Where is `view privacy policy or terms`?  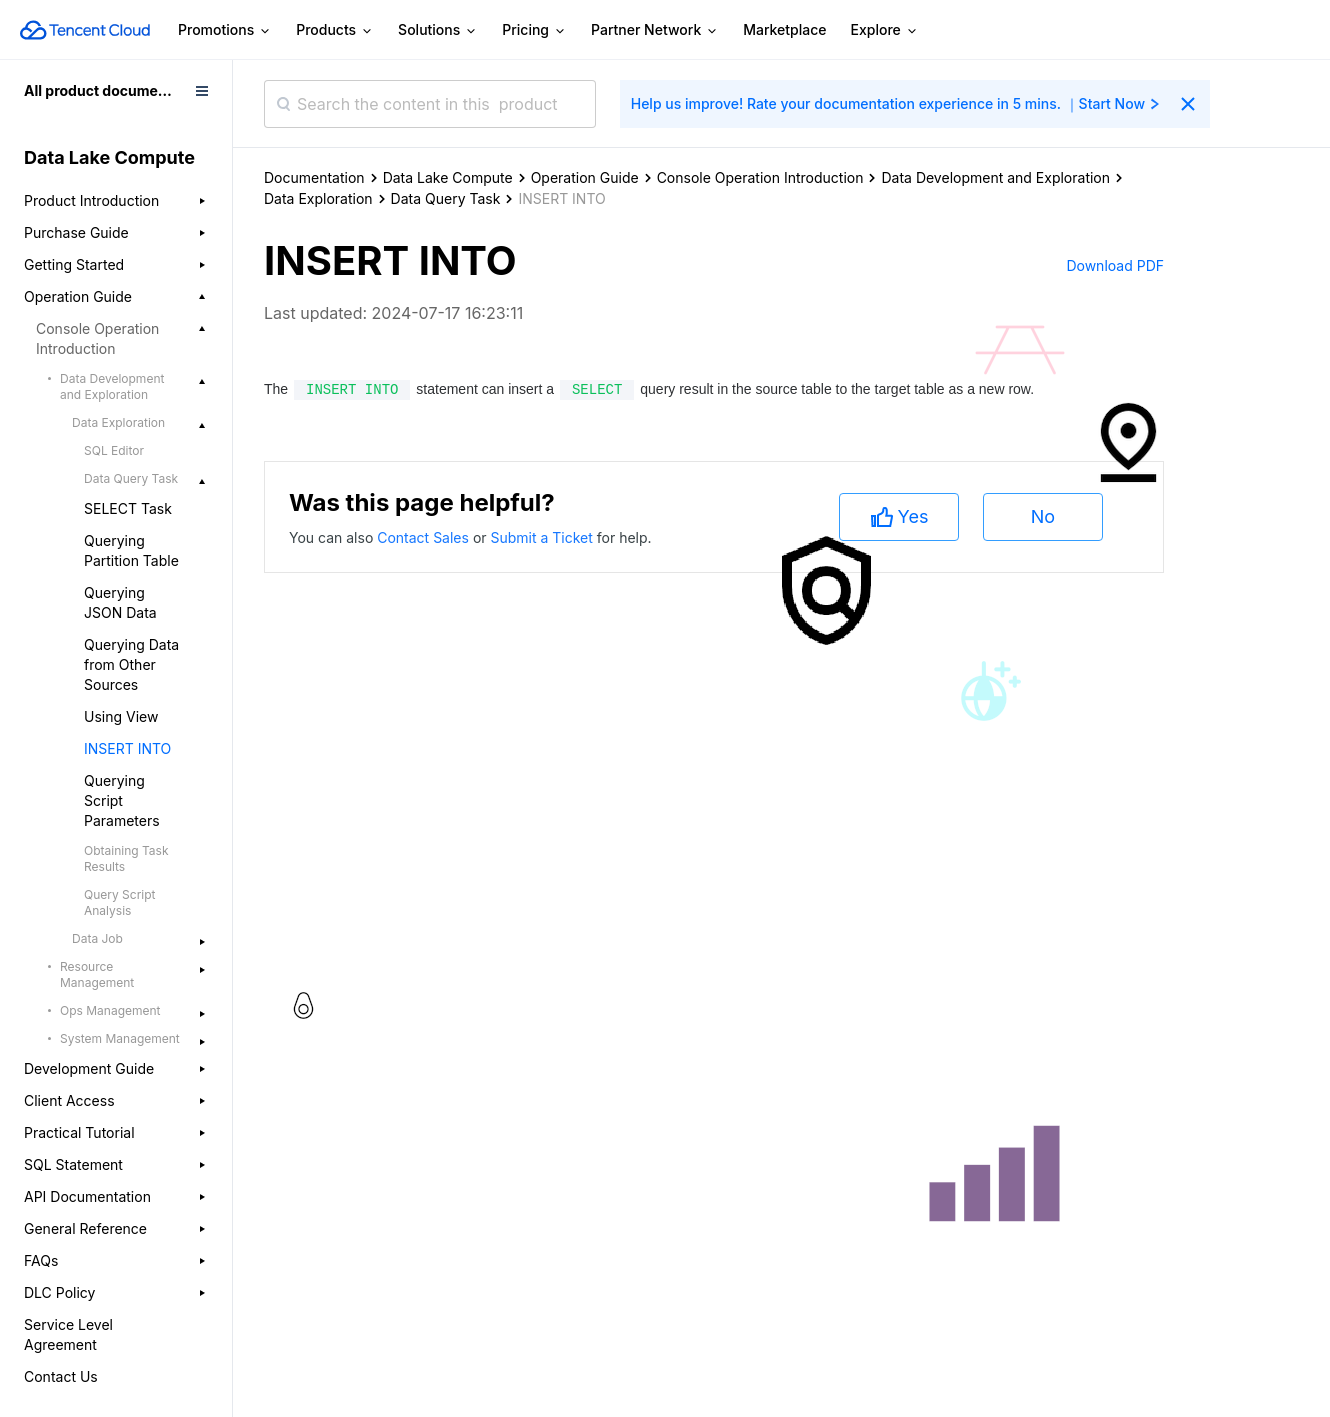 view privacy policy or terms is located at coordinates (826, 590).